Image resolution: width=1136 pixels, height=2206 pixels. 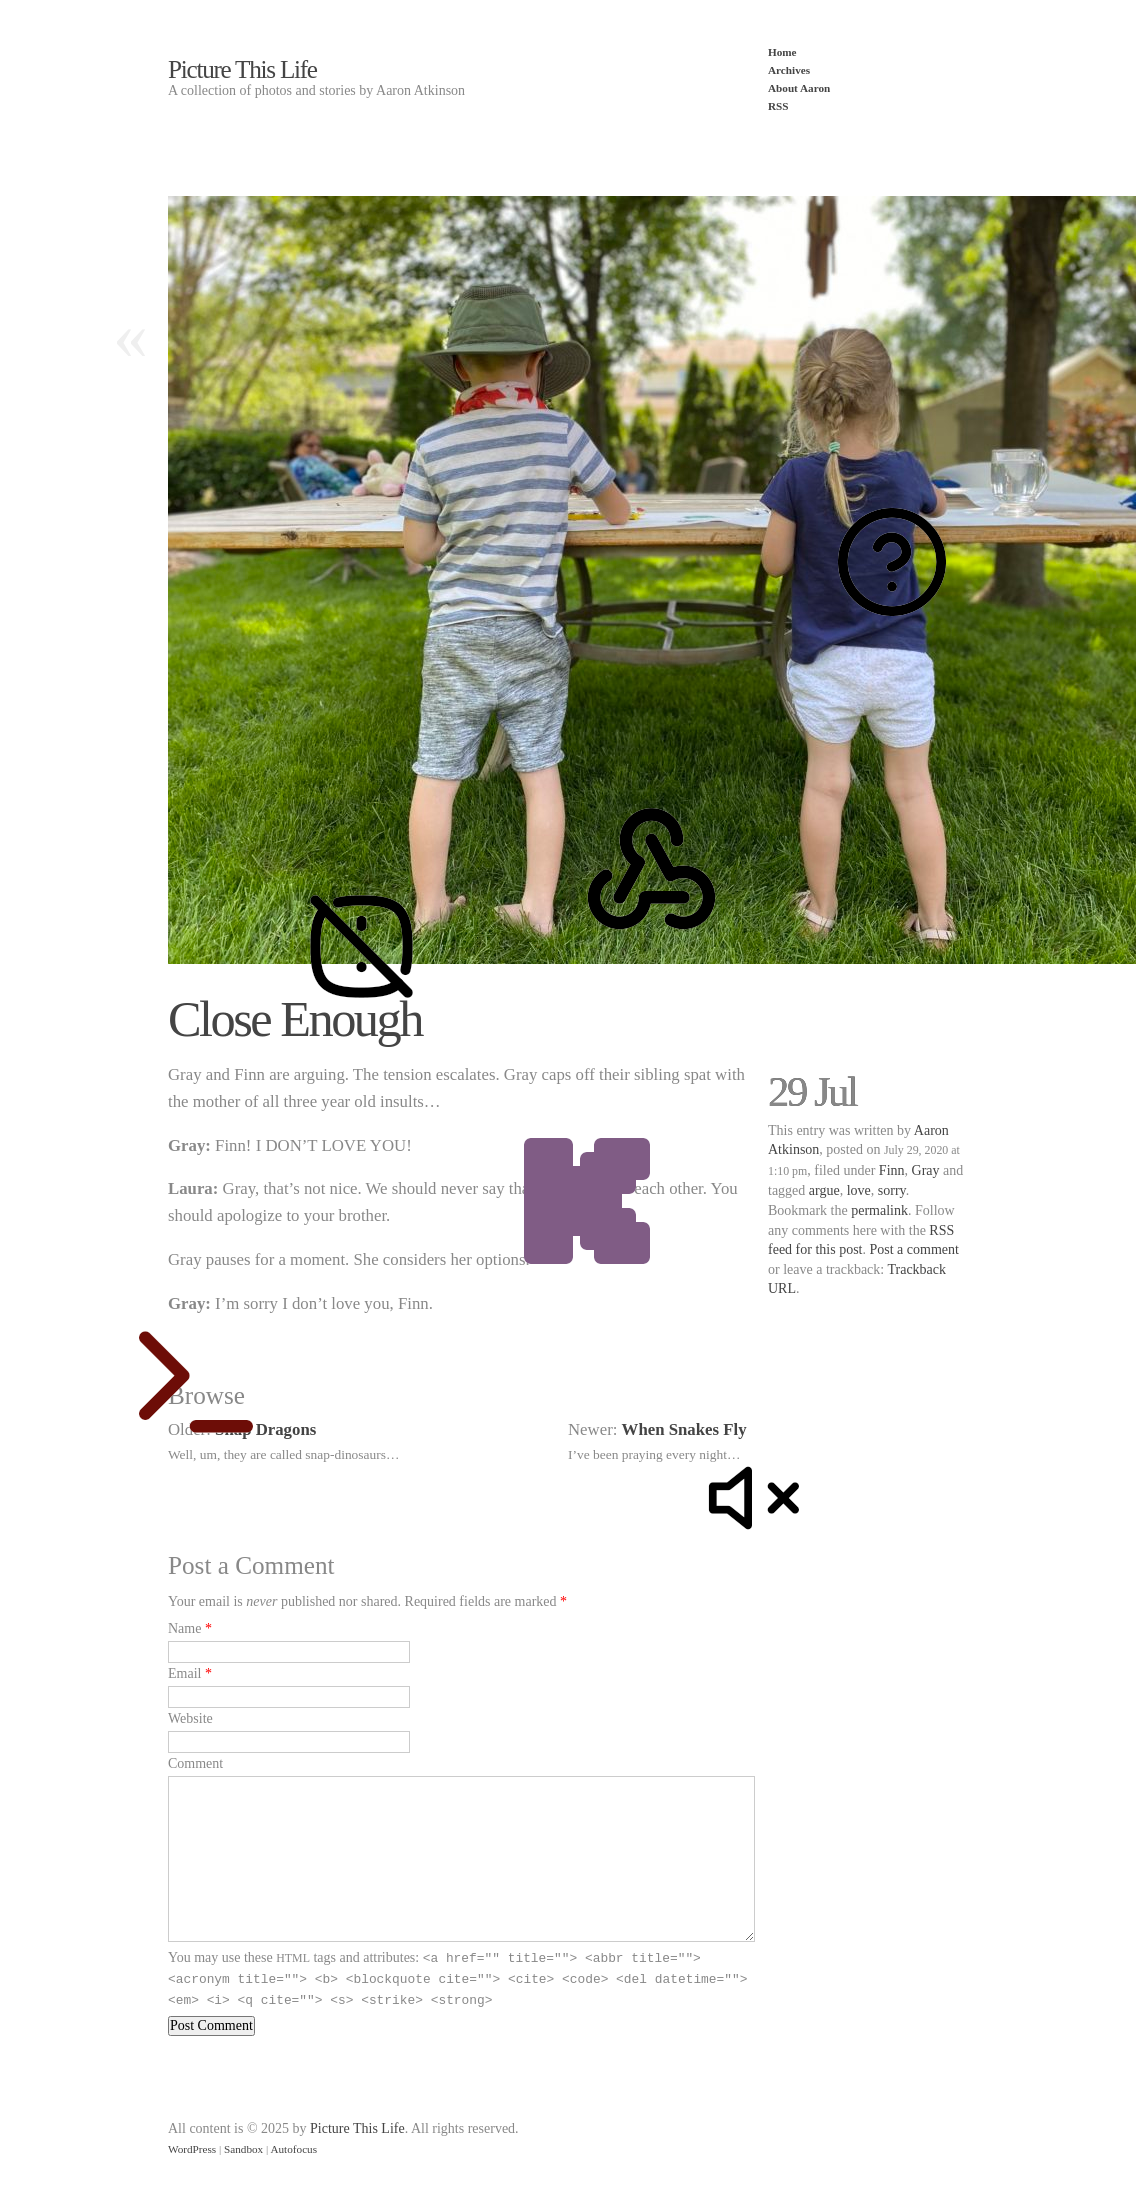 What do you see at coordinates (196, 1382) in the screenshot?
I see `open the command line or terminal` at bounding box center [196, 1382].